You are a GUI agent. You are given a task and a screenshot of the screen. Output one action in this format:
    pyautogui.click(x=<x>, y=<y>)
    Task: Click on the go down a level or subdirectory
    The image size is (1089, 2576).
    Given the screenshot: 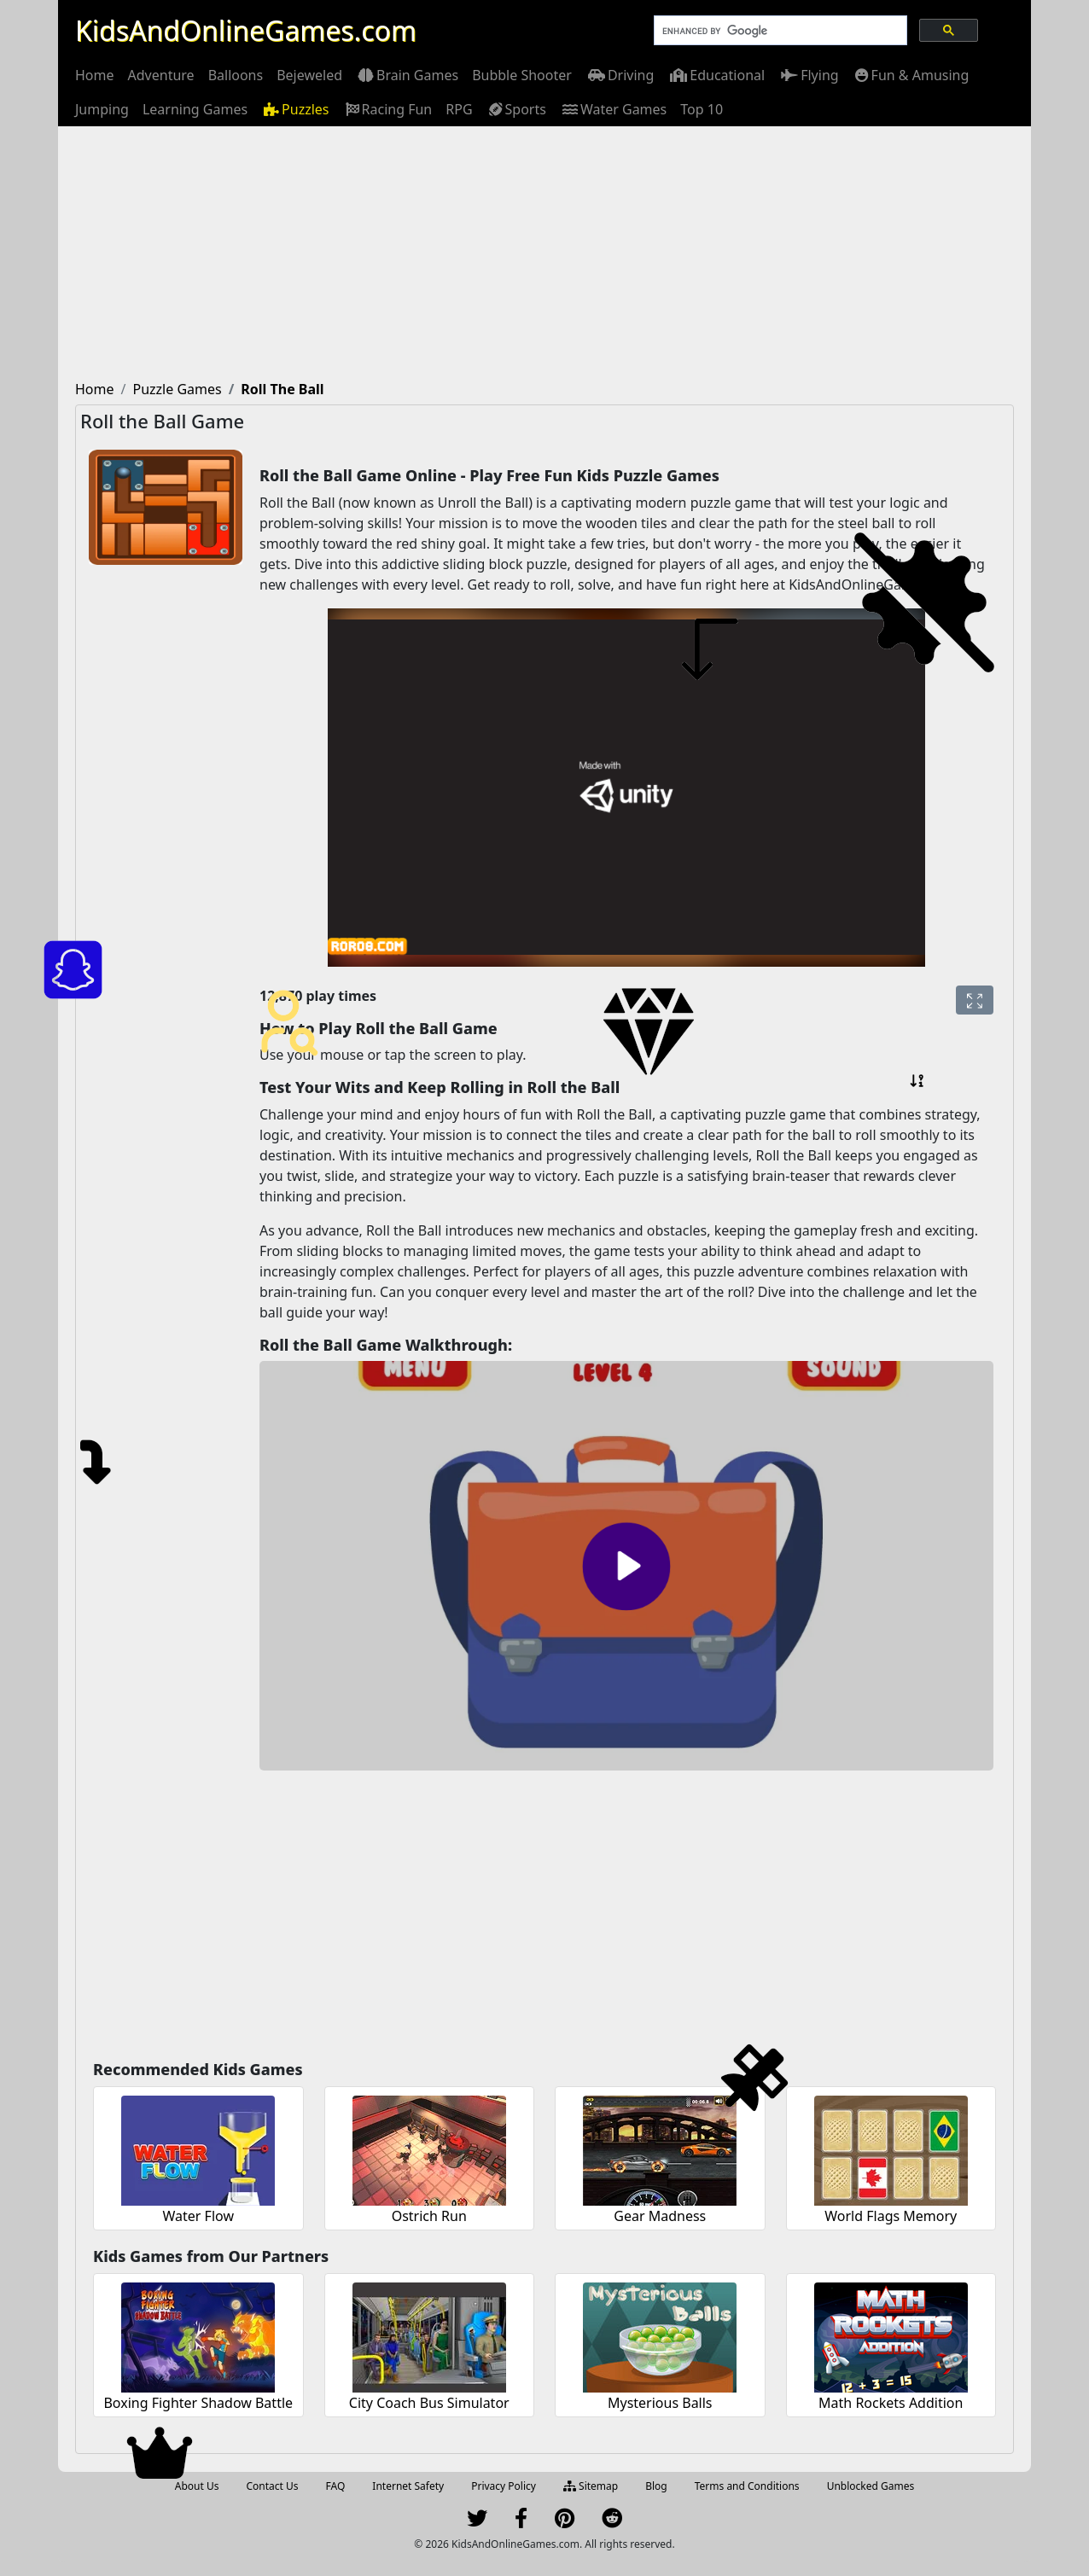 What is the action you would take?
    pyautogui.click(x=96, y=1462)
    